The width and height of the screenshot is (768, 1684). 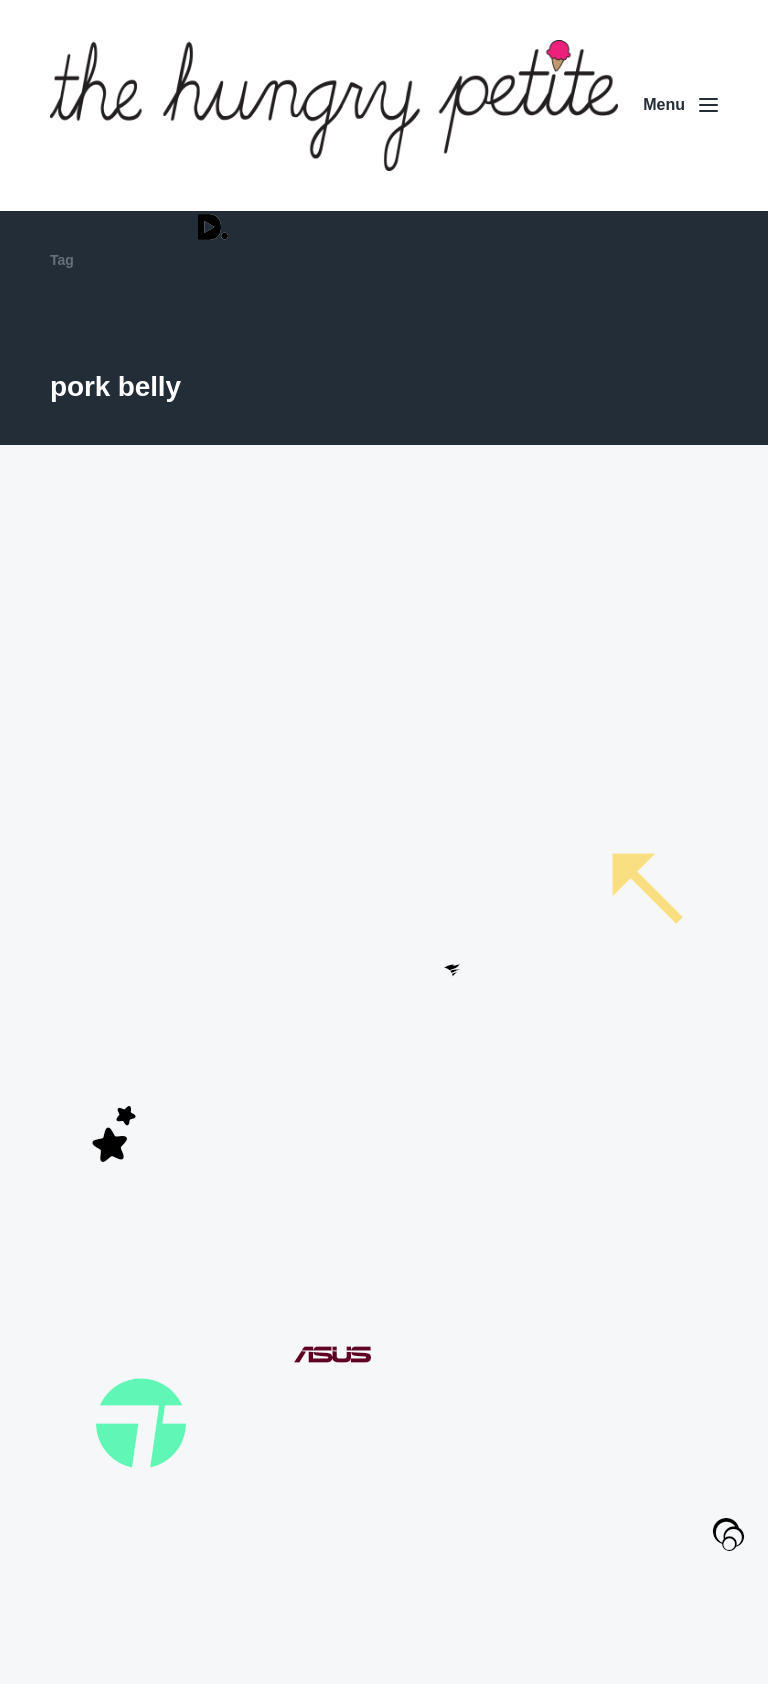 What do you see at coordinates (114, 1134) in the screenshot?
I see `open Anki flashcard application` at bounding box center [114, 1134].